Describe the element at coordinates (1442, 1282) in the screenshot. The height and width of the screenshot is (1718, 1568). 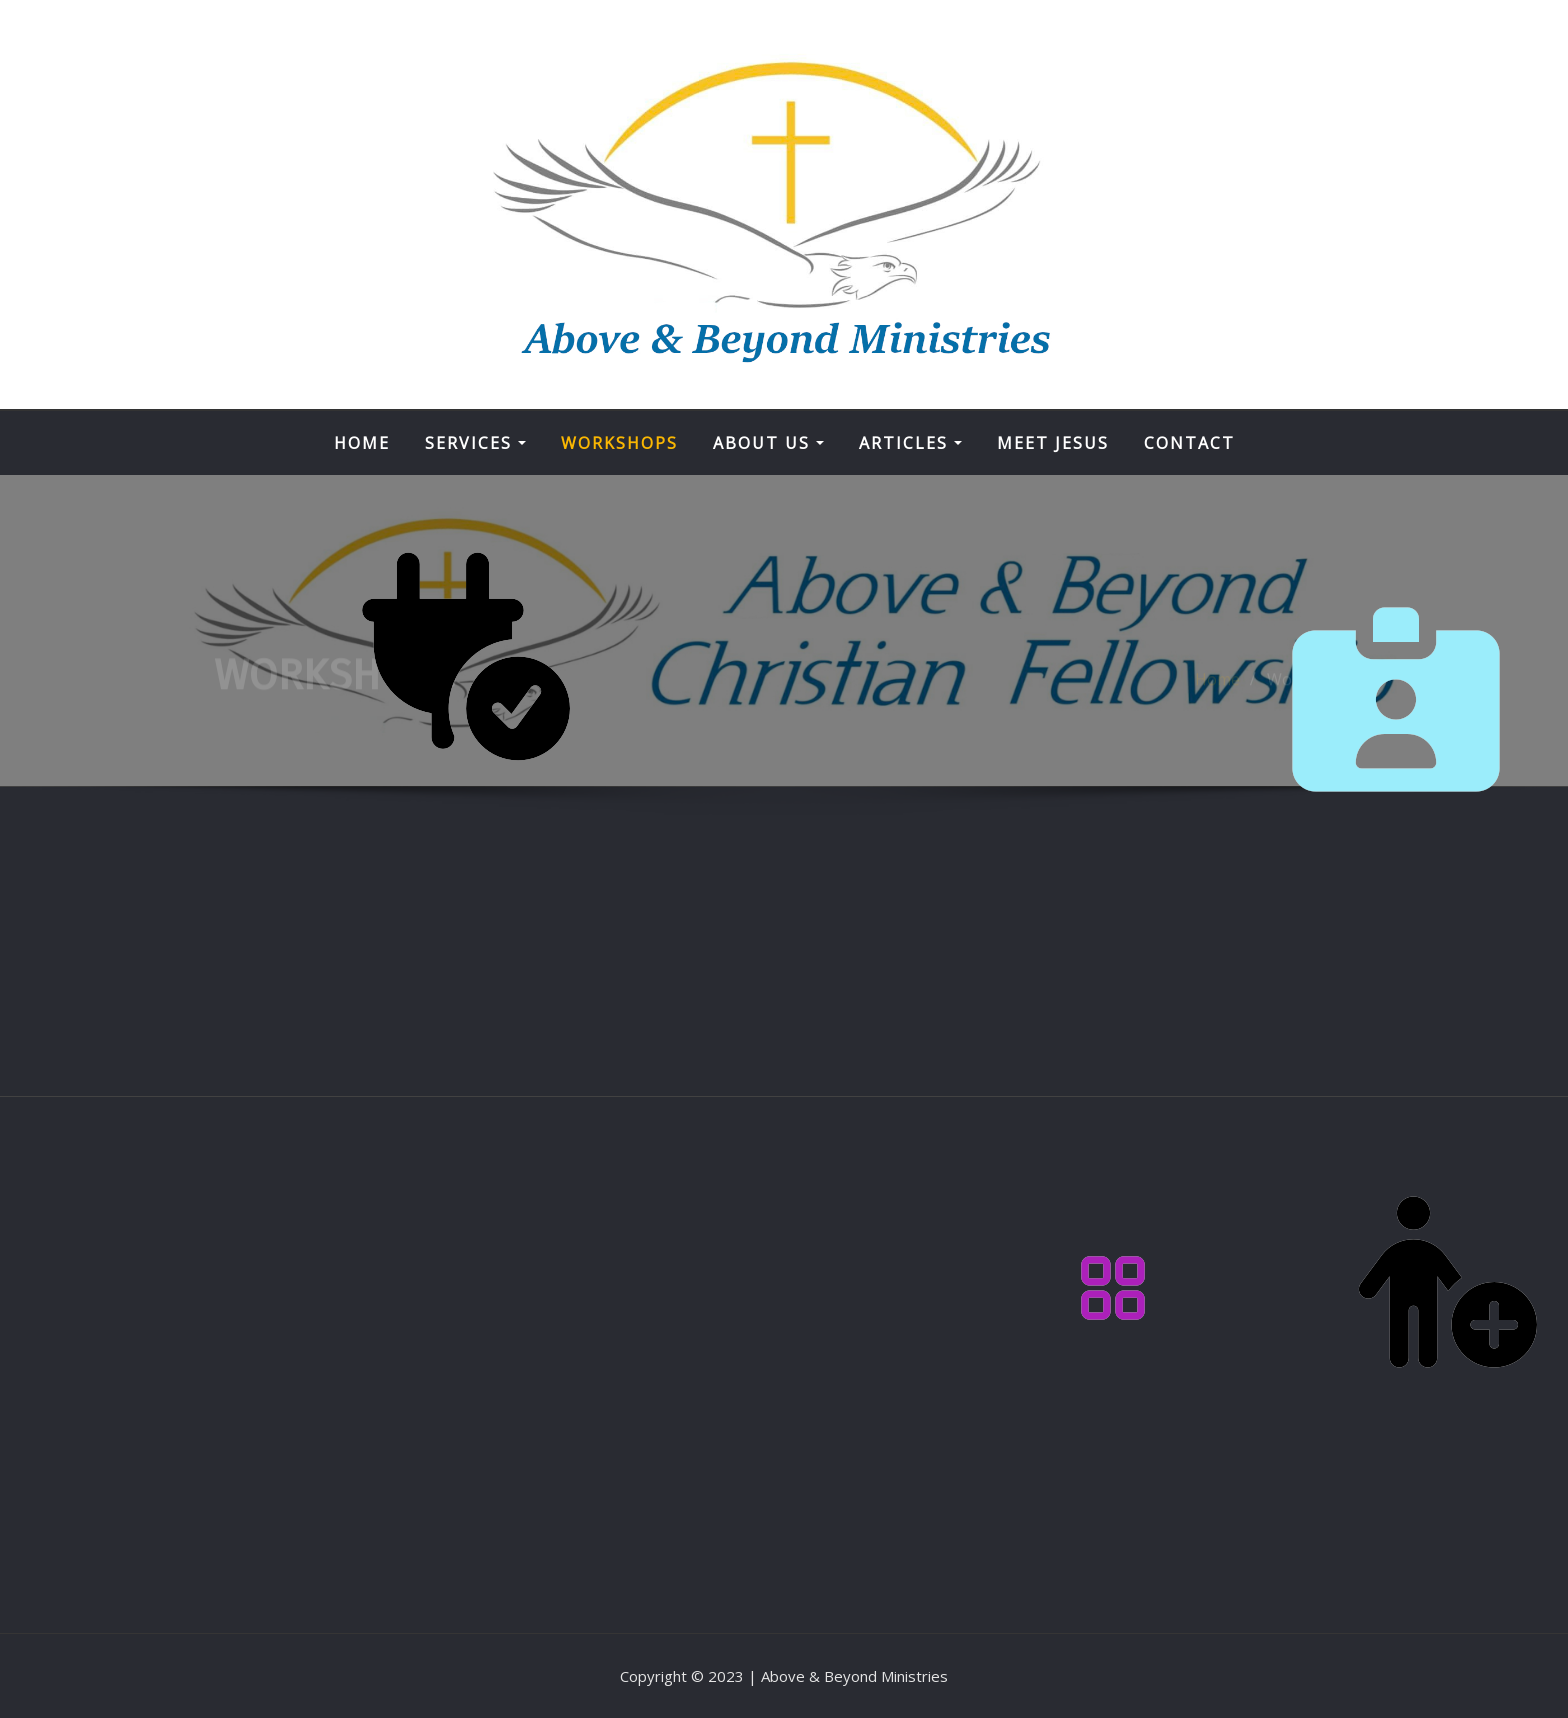
I see `add a new user or contact` at that location.